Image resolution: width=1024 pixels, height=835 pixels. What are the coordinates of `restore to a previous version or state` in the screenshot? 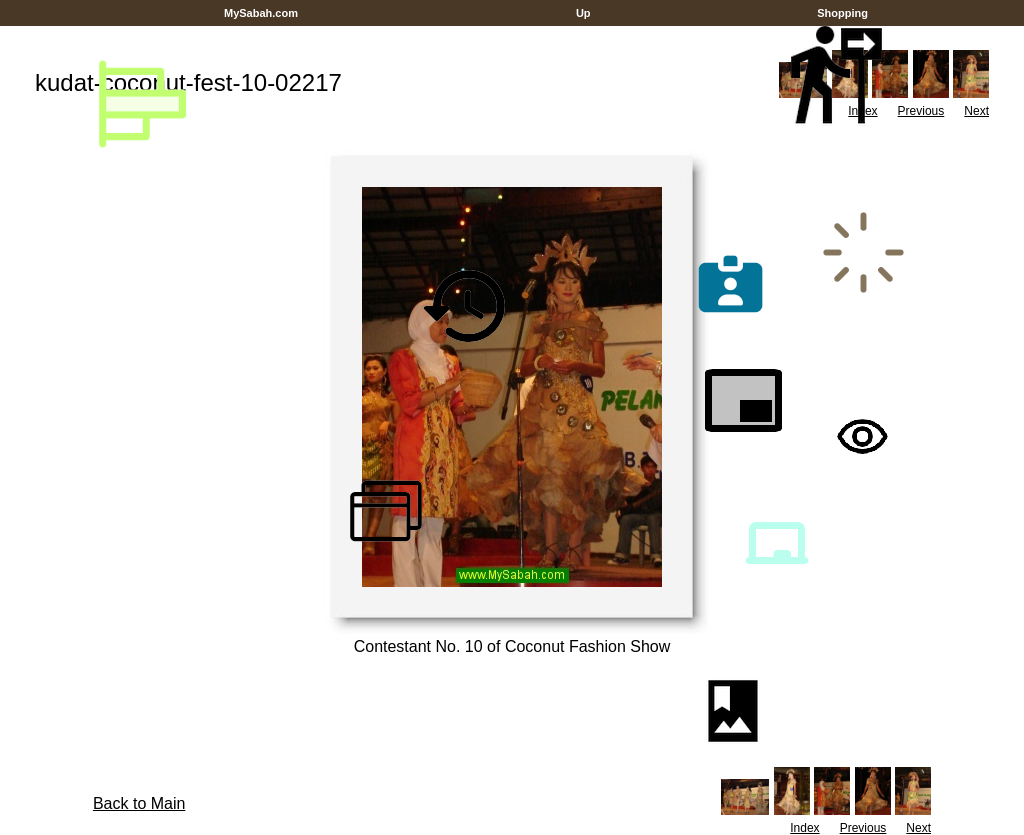 It's located at (465, 306).